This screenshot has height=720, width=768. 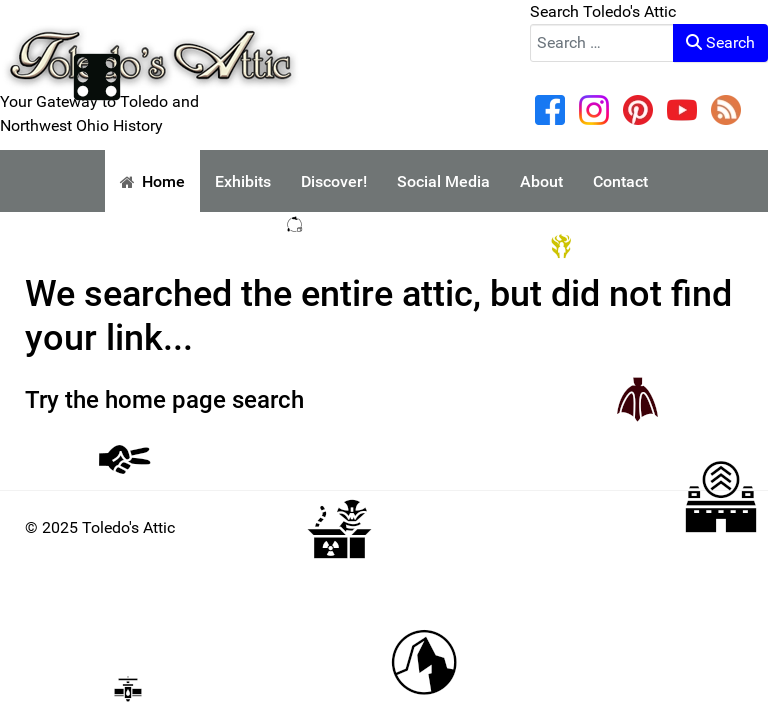 What do you see at coordinates (128, 689) in the screenshot?
I see `adjust water or gas flow settings` at bounding box center [128, 689].